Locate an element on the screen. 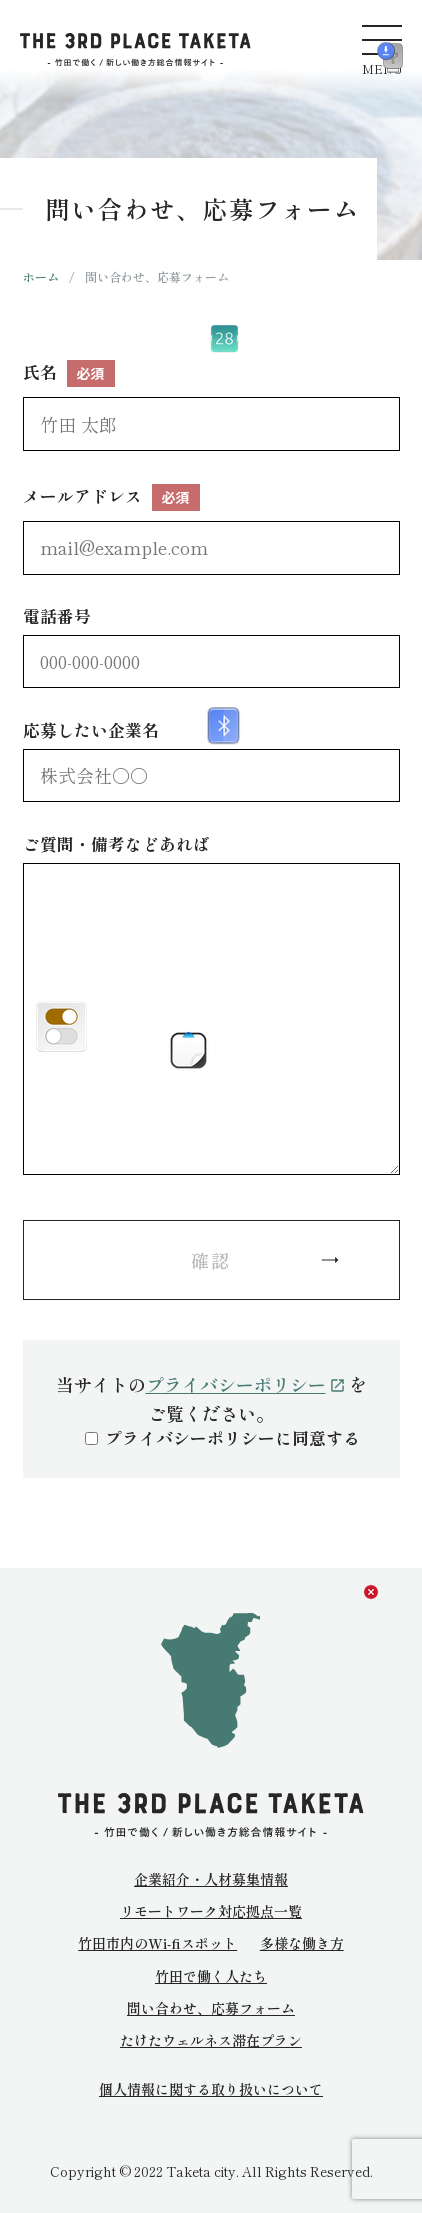  open the calendar app is located at coordinates (224, 338).